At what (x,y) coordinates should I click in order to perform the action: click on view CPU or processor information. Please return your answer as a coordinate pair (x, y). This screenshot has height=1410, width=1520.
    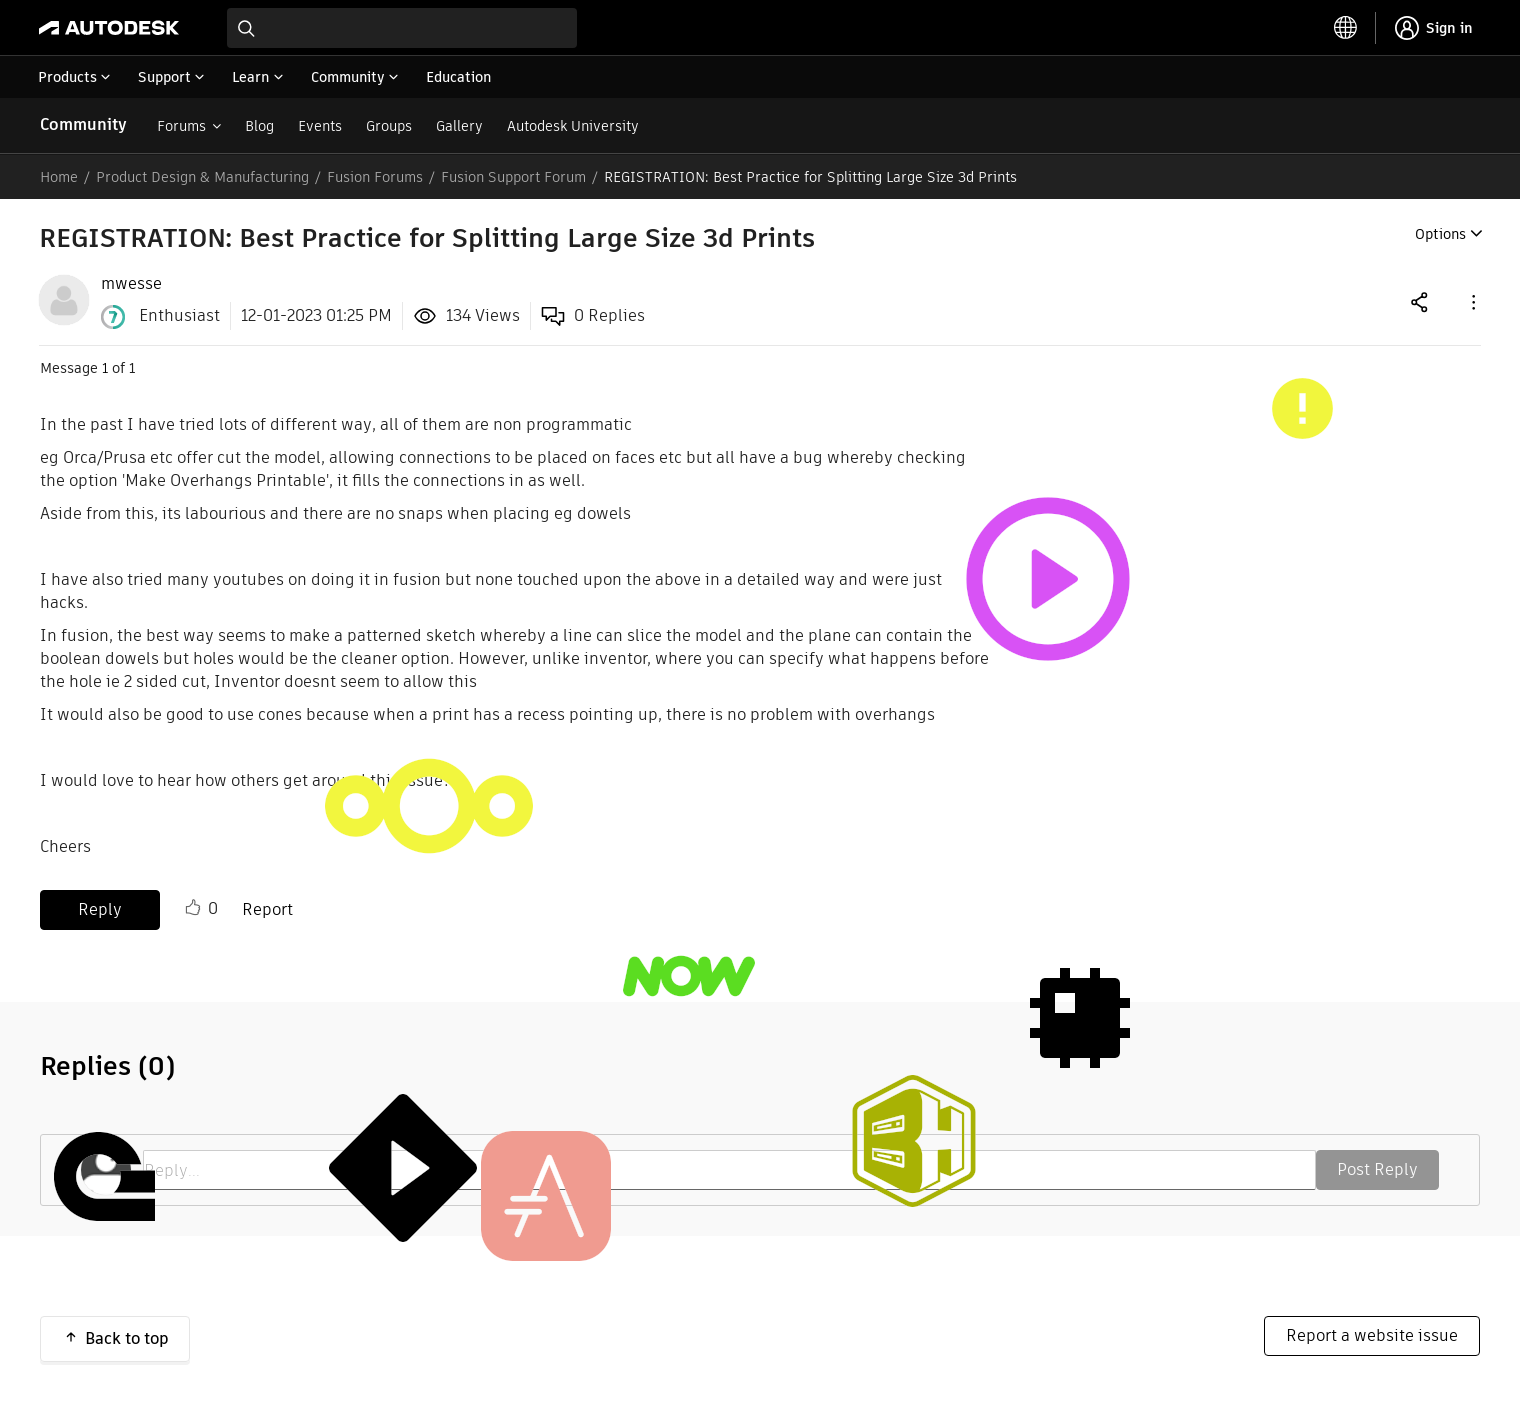
    Looking at the image, I should click on (1080, 1018).